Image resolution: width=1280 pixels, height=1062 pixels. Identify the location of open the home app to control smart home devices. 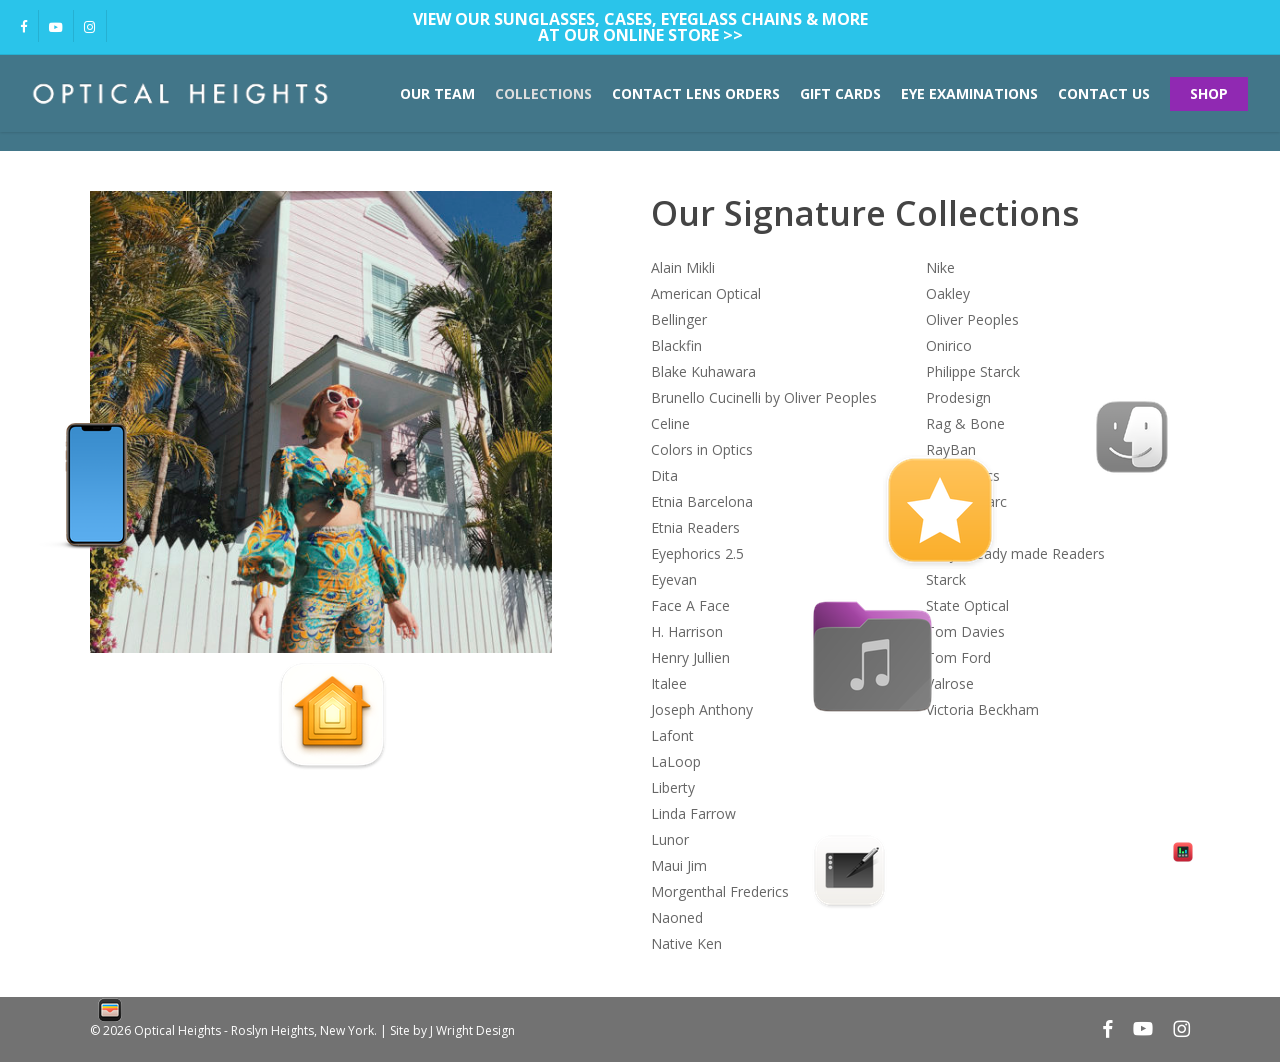
(332, 714).